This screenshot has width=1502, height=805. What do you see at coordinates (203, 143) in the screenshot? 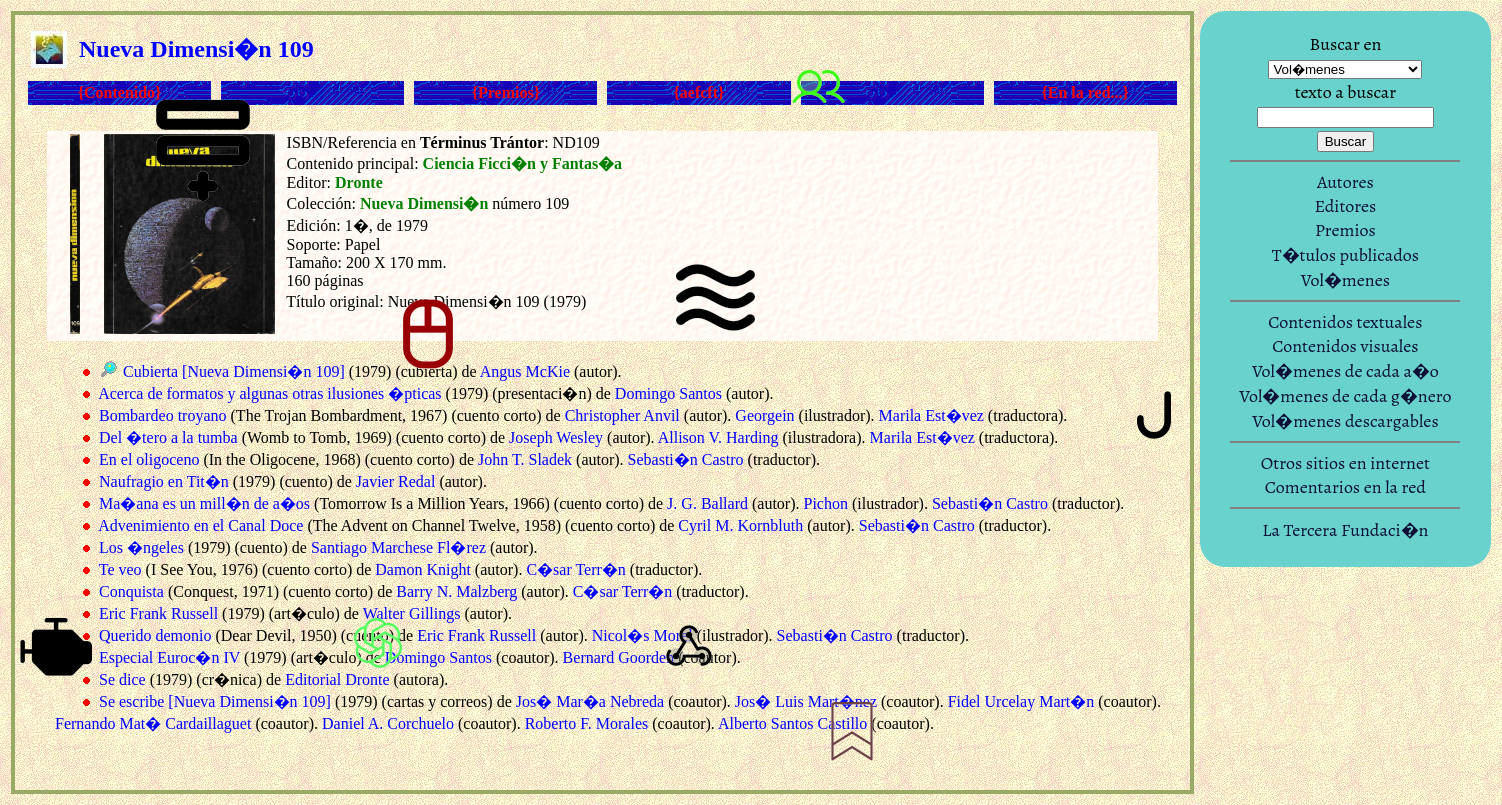
I see `add a new row to the bottom of a table` at bounding box center [203, 143].